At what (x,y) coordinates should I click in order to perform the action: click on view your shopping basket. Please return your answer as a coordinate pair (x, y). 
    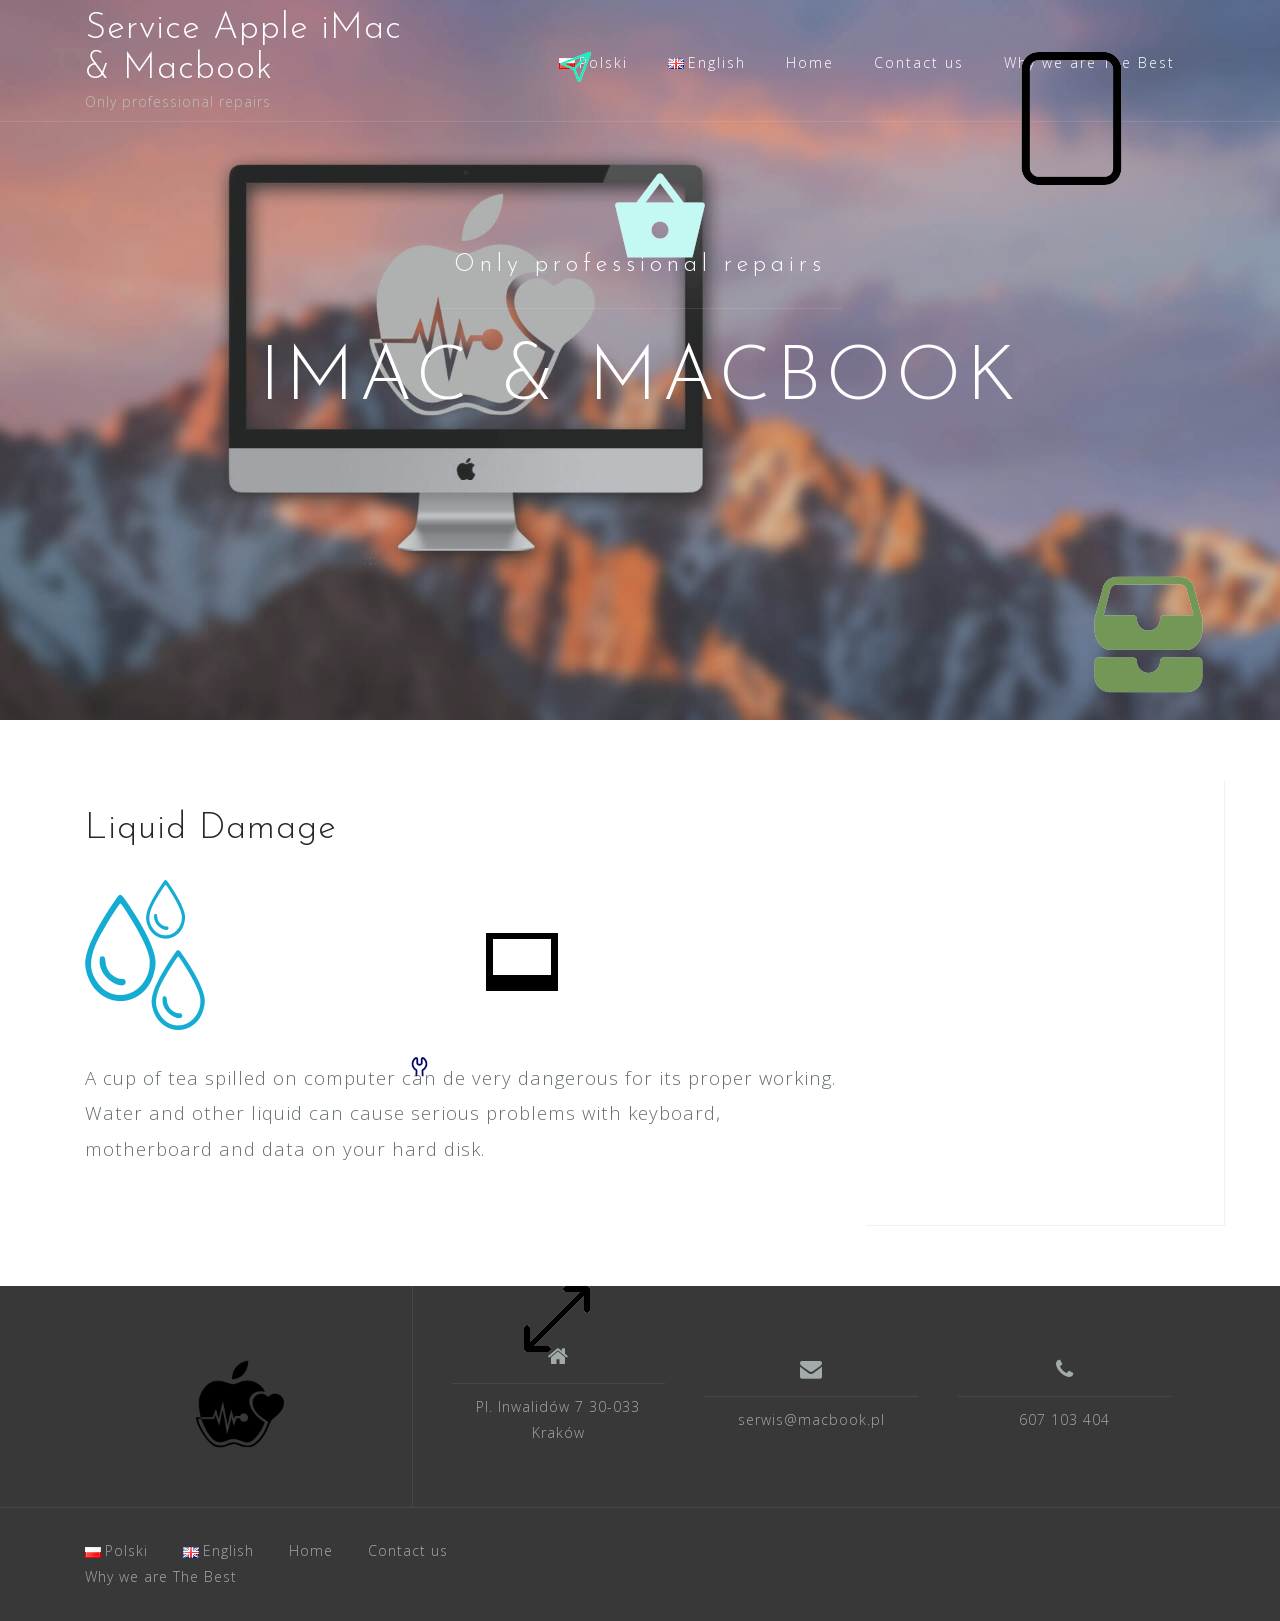
    Looking at the image, I should click on (660, 217).